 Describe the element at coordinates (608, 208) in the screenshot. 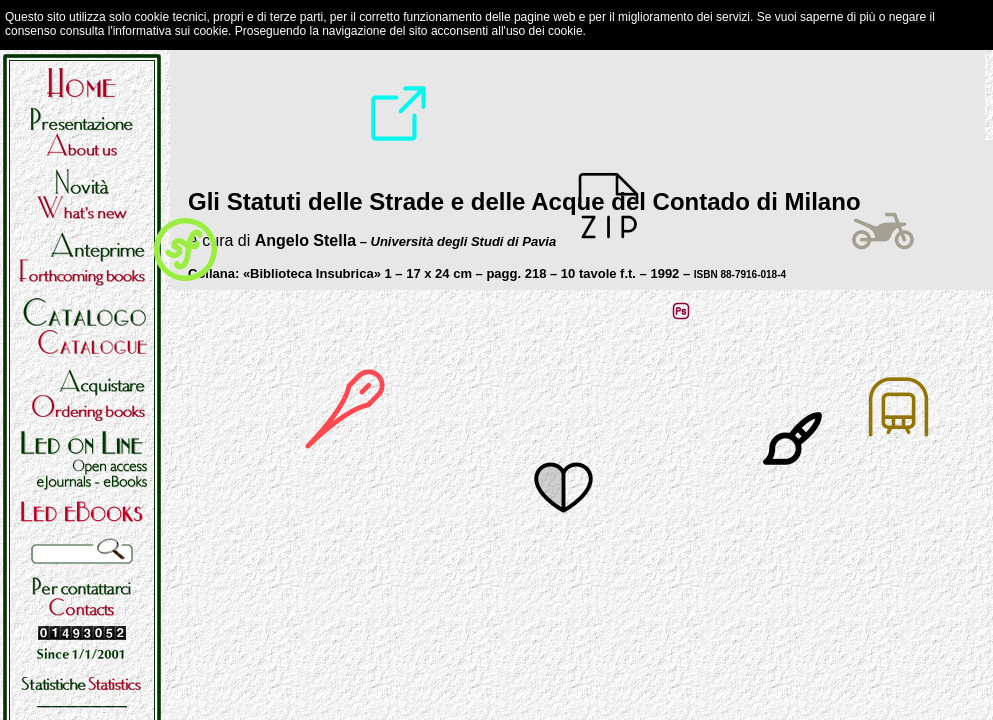

I see `compress or archive files into a zip folder` at that location.